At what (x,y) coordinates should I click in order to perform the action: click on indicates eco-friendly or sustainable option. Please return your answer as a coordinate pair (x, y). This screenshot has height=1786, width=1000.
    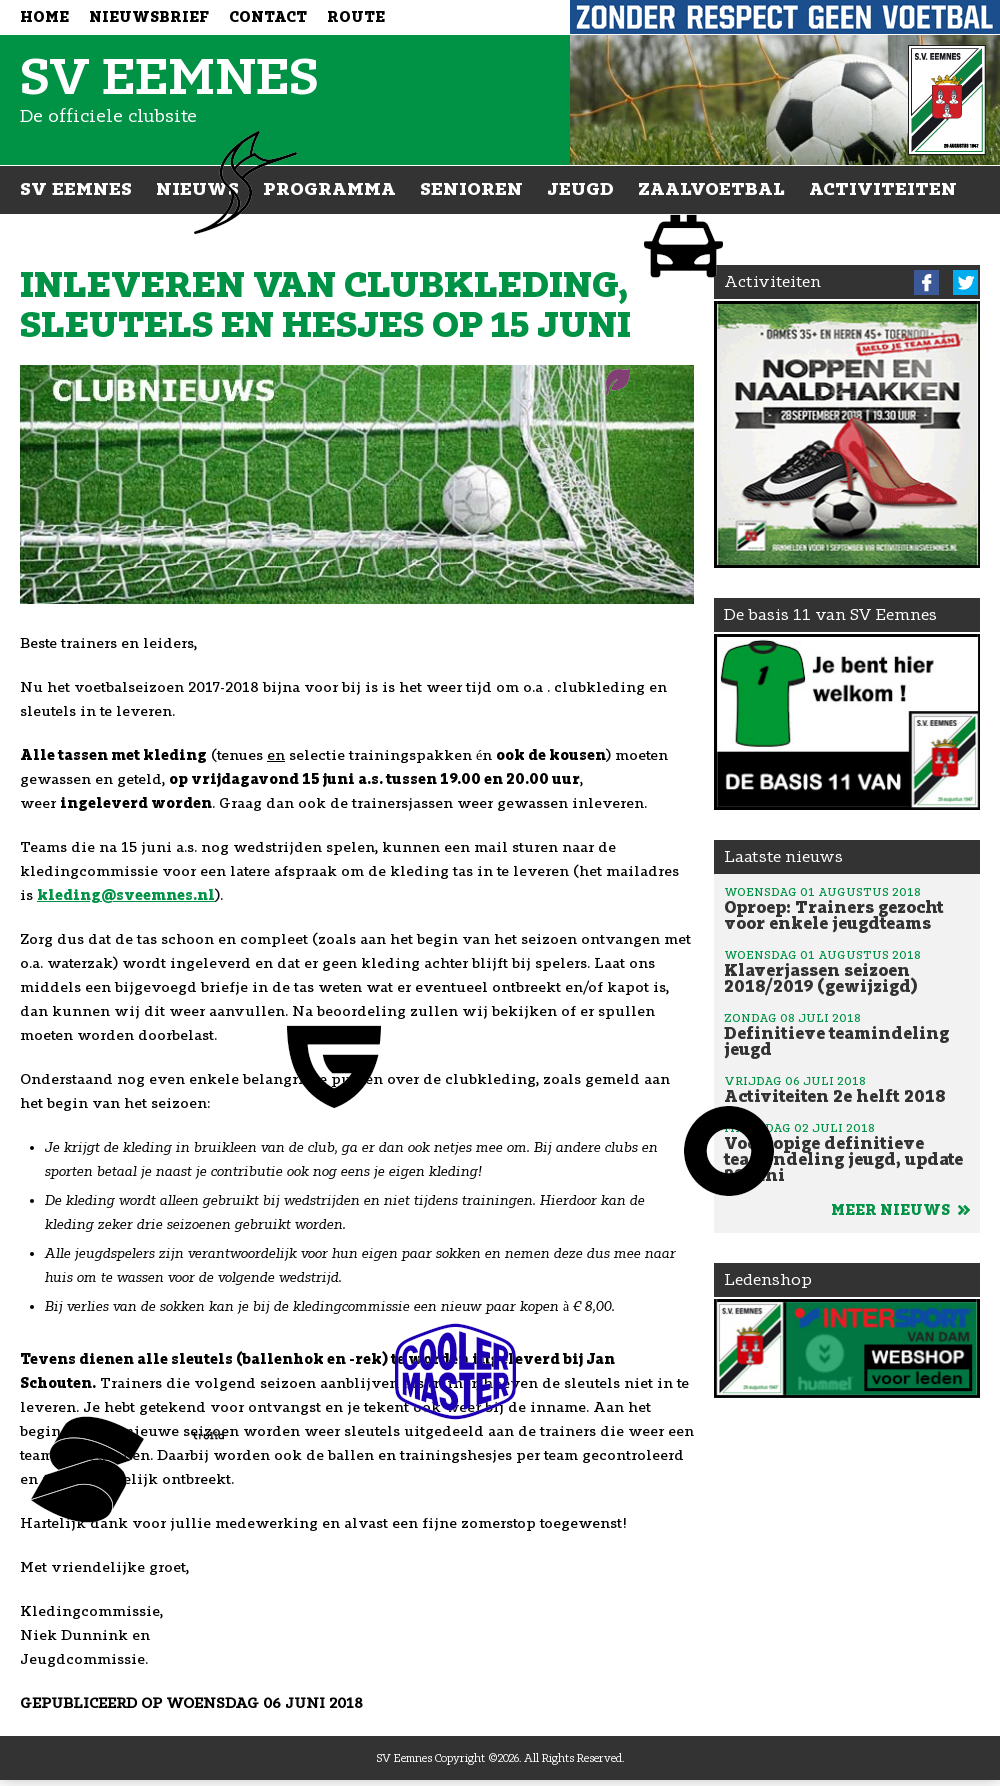
    Looking at the image, I should click on (618, 381).